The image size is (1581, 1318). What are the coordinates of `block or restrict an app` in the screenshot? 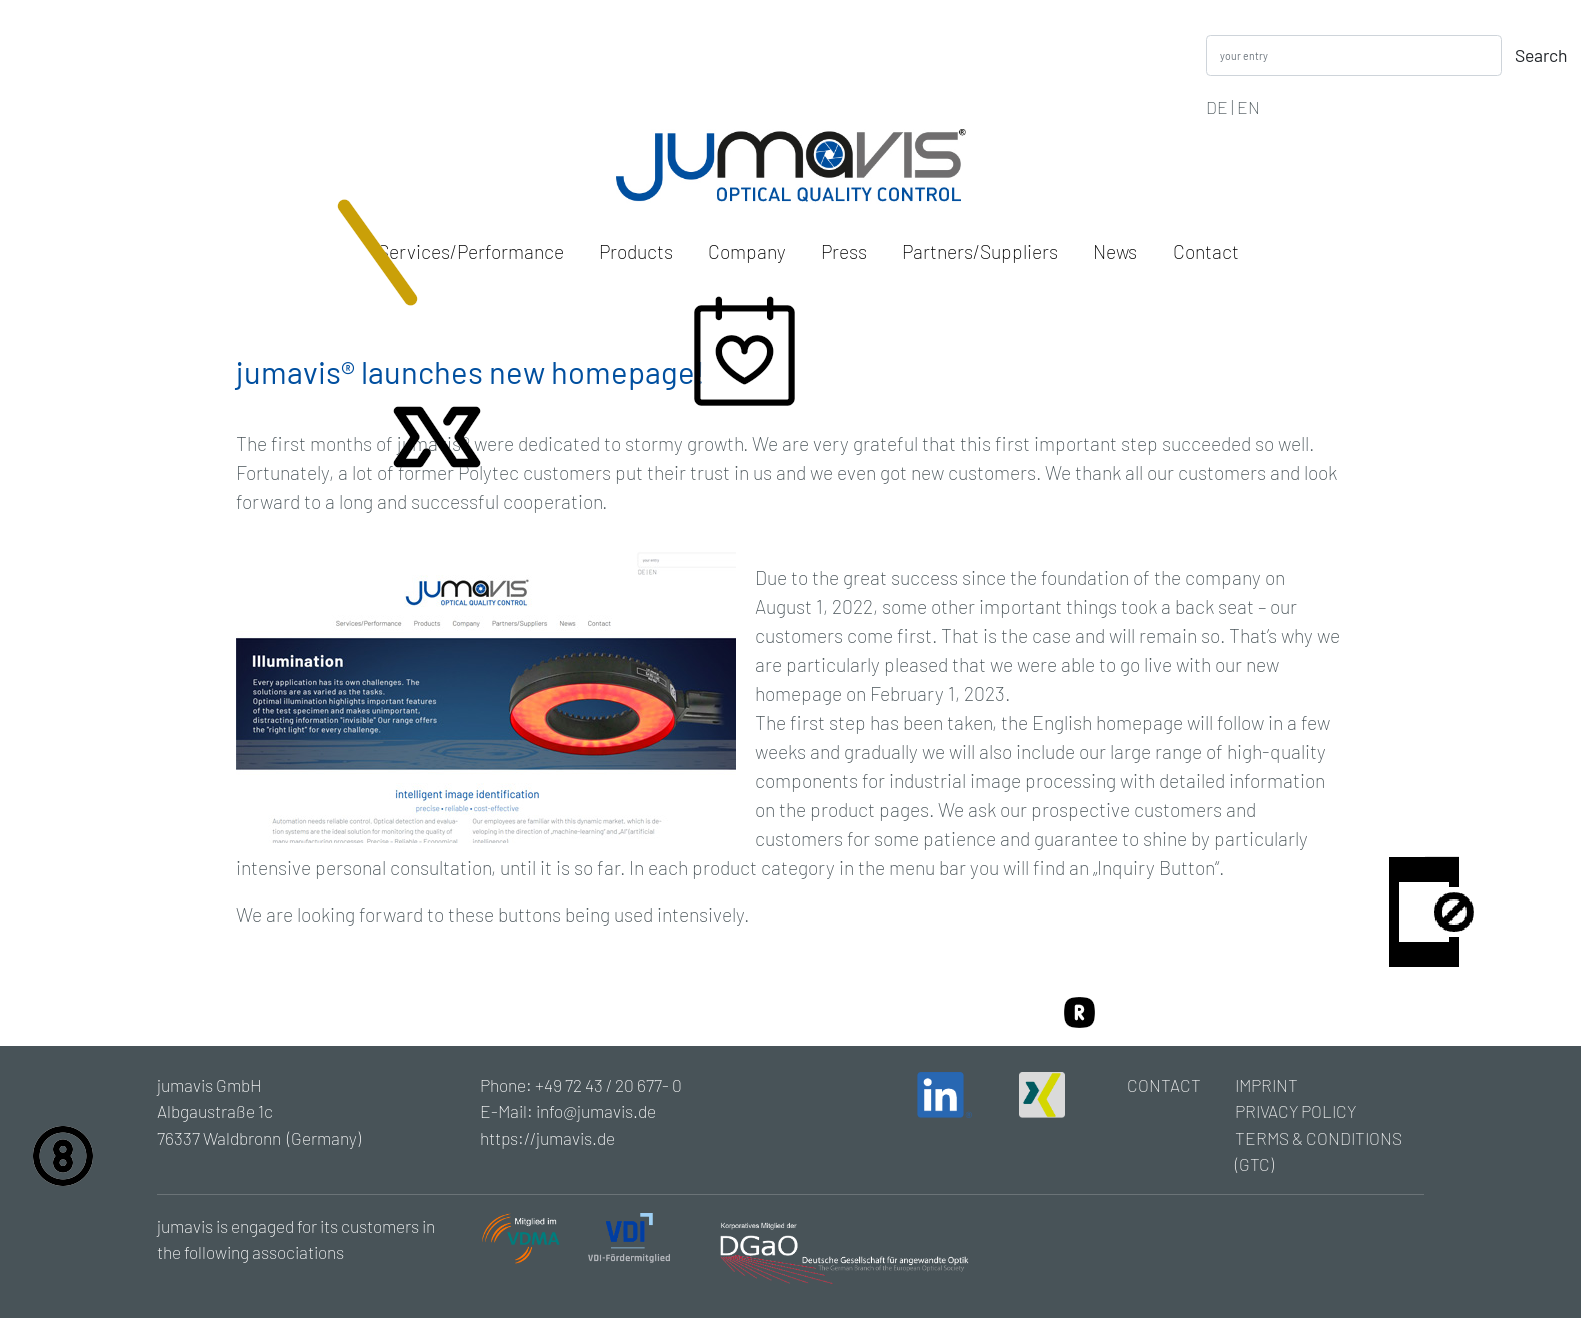 It's located at (1424, 912).